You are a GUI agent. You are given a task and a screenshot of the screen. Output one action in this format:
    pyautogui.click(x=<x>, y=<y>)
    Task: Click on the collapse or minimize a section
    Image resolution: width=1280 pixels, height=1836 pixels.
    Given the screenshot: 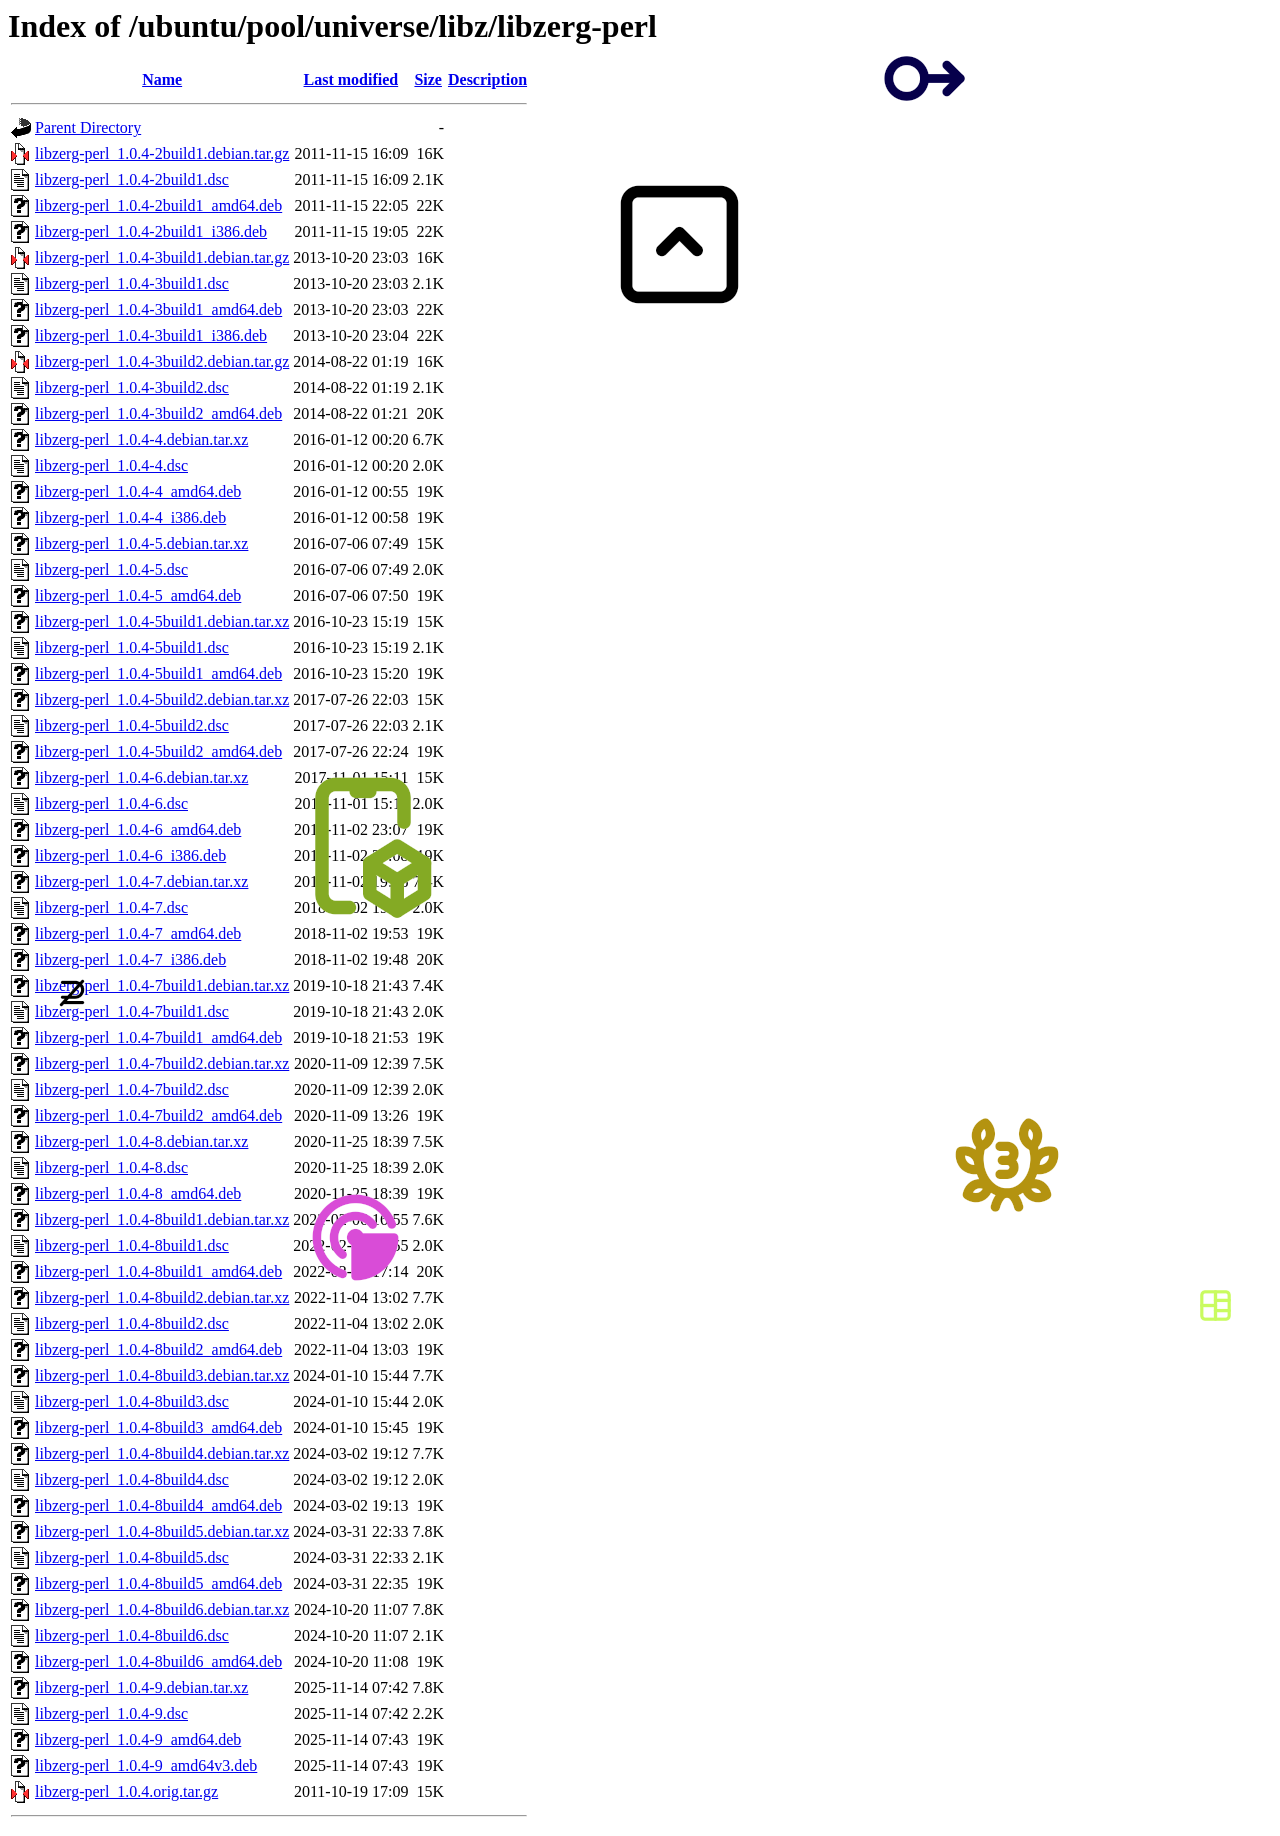 What is the action you would take?
    pyautogui.click(x=679, y=244)
    